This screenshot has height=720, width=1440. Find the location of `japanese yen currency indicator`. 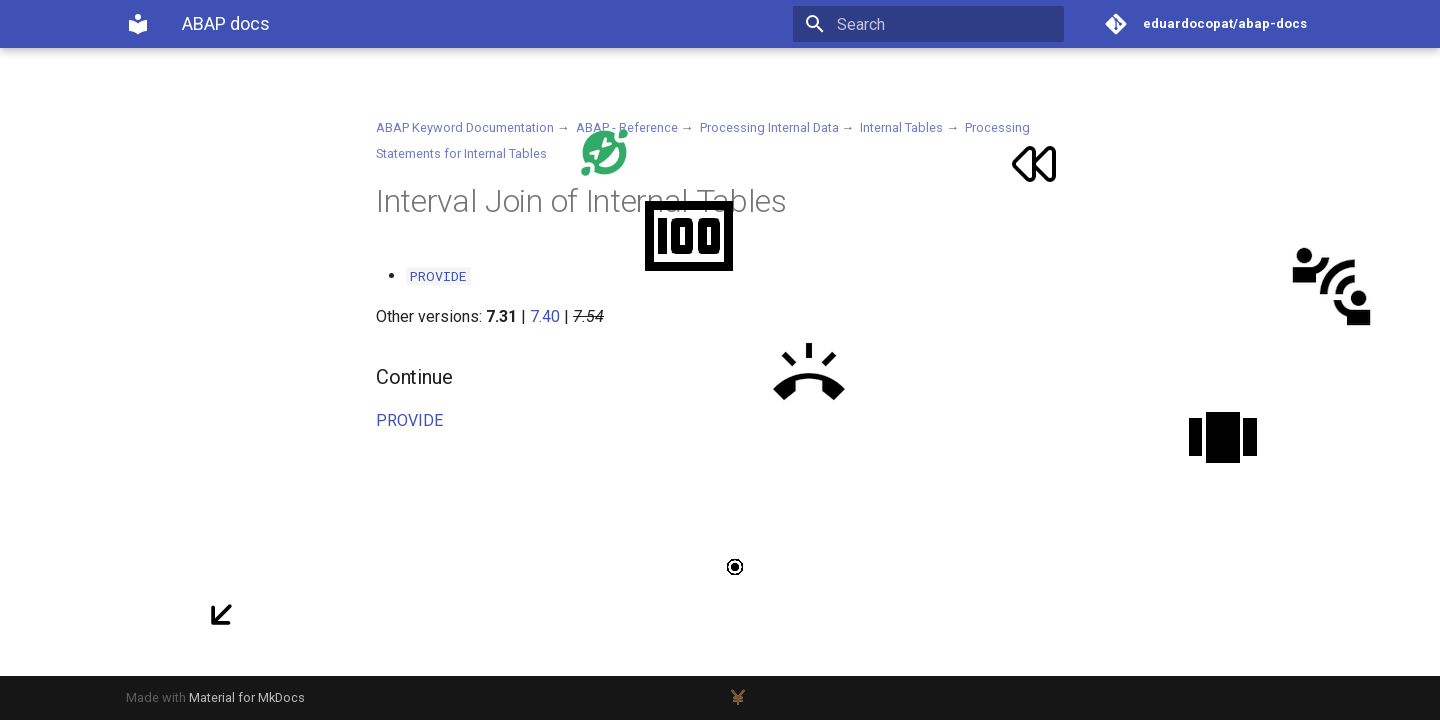

japanese yen currency indicator is located at coordinates (738, 697).